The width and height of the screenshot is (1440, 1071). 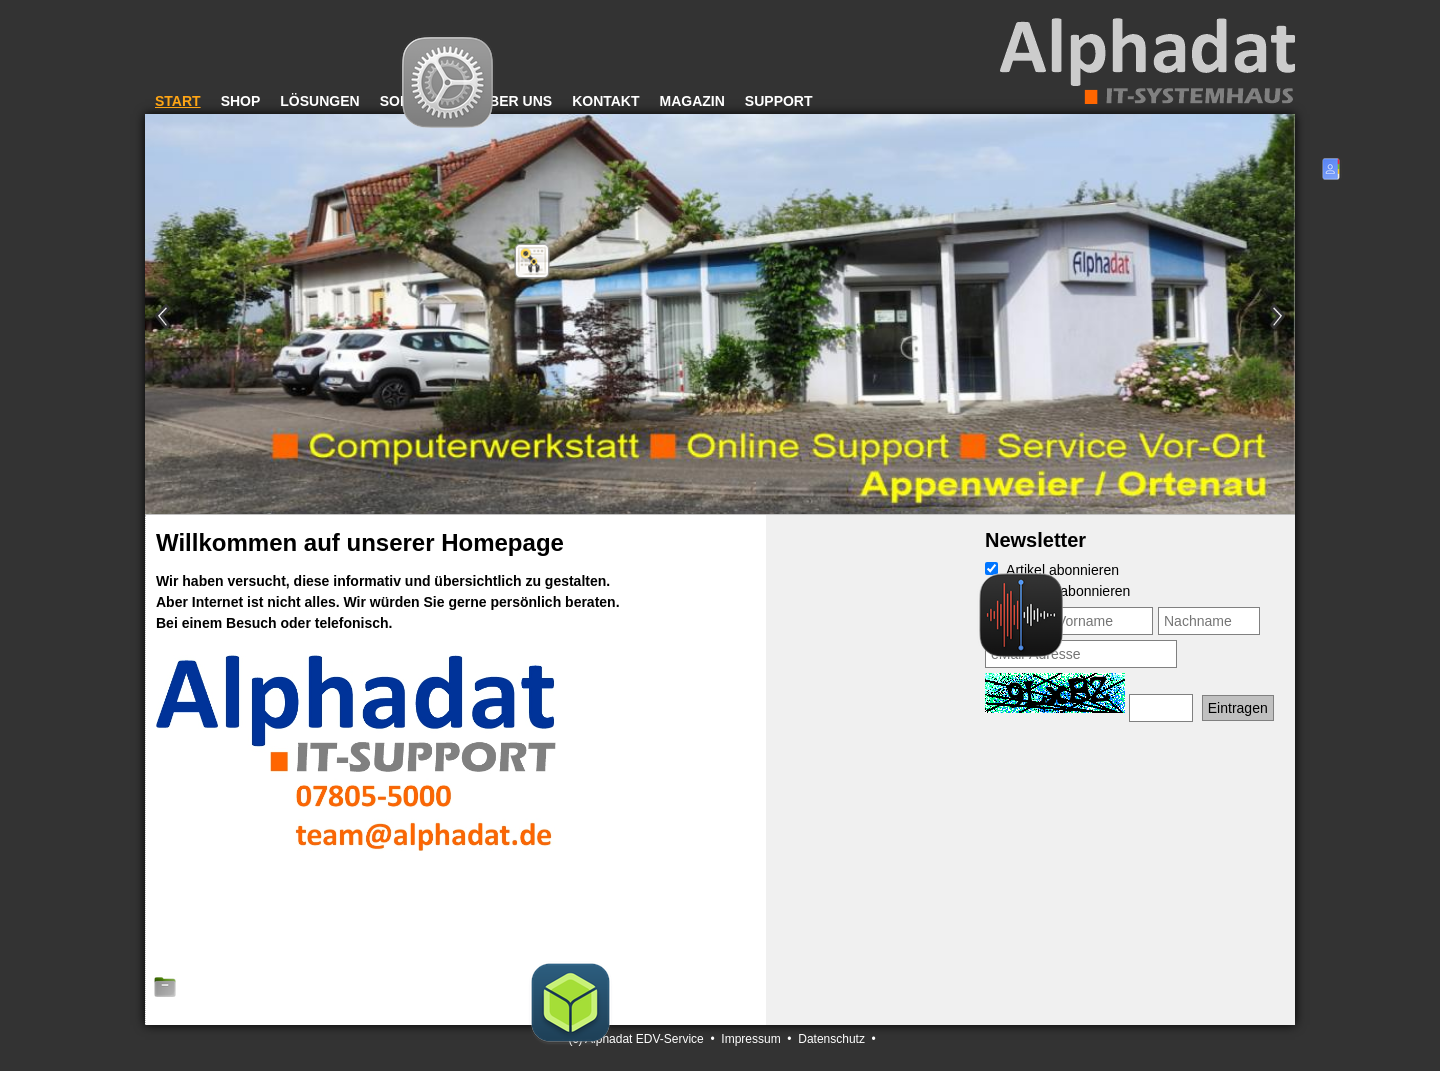 I want to click on open contacts or address book app, so click(x=1331, y=169).